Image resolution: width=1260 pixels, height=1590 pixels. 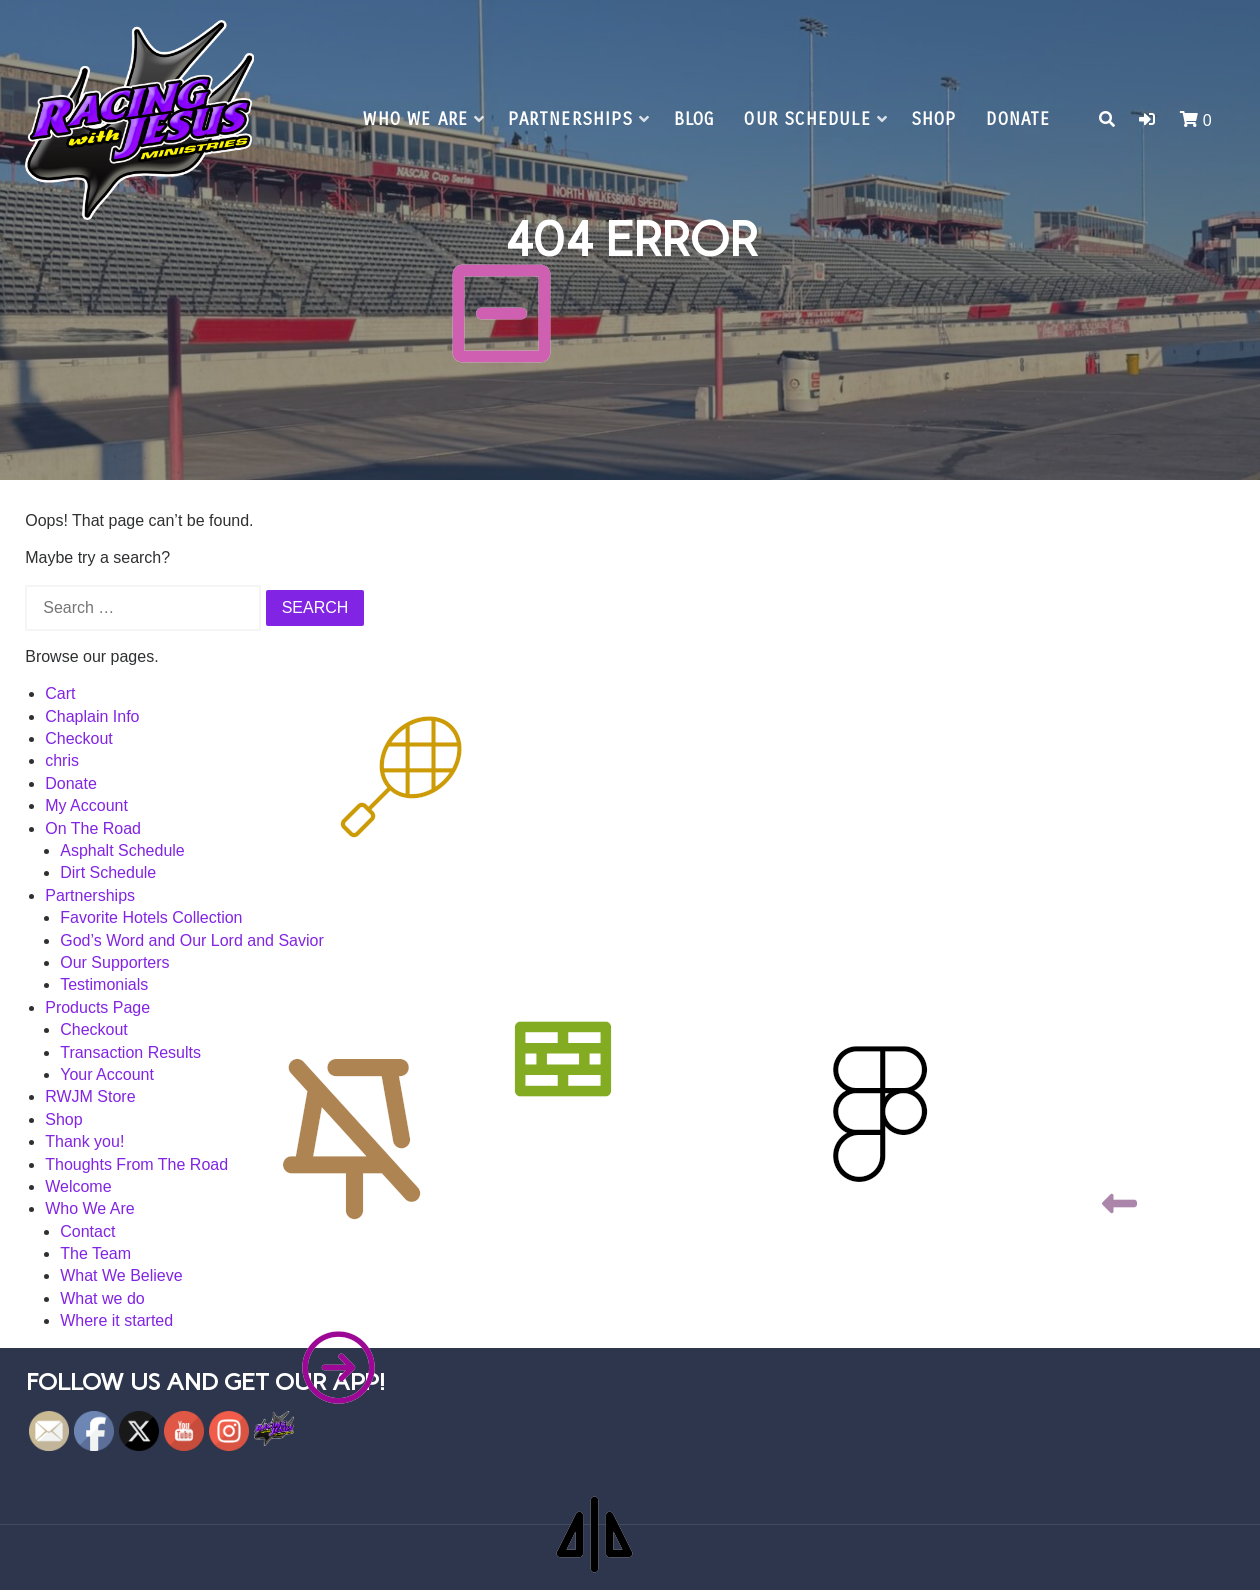 I want to click on open Figma design file, so click(x=877, y=1111).